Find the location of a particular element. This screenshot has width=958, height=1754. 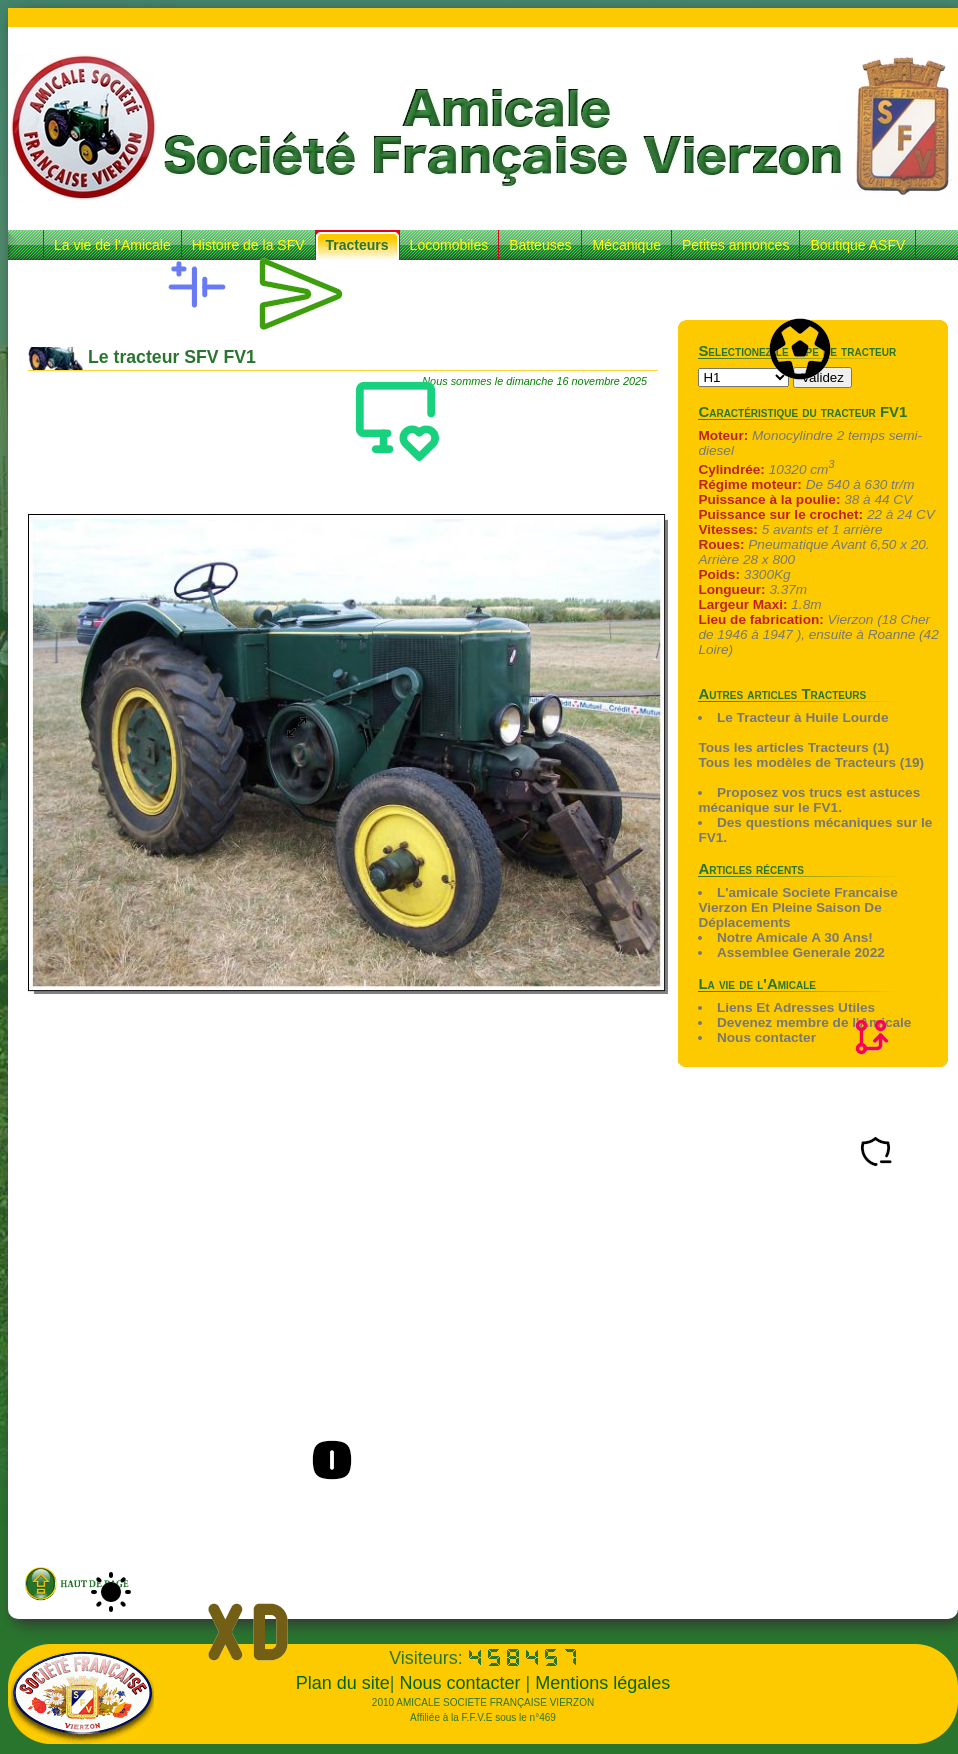

add a new cell to the circuit diagram is located at coordinates (197, 287).